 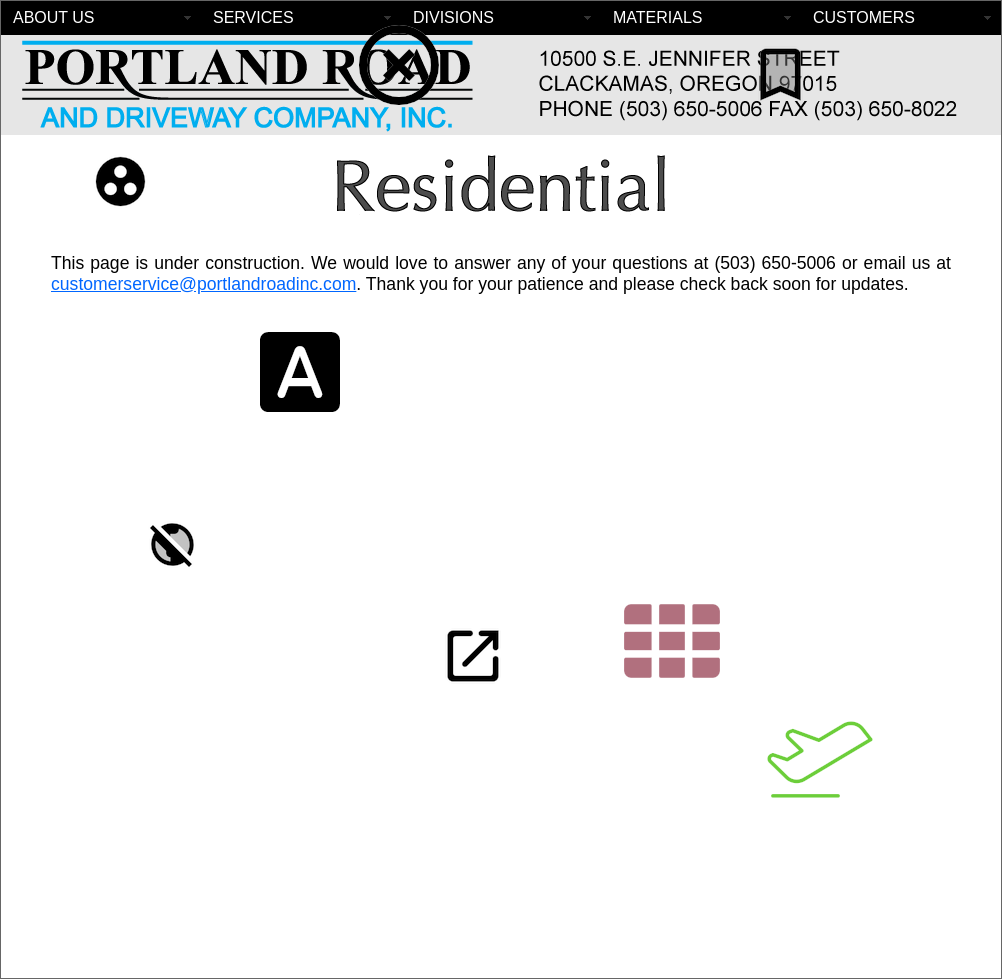 I want to click on disable public visibility, so click(x=172, y=544).